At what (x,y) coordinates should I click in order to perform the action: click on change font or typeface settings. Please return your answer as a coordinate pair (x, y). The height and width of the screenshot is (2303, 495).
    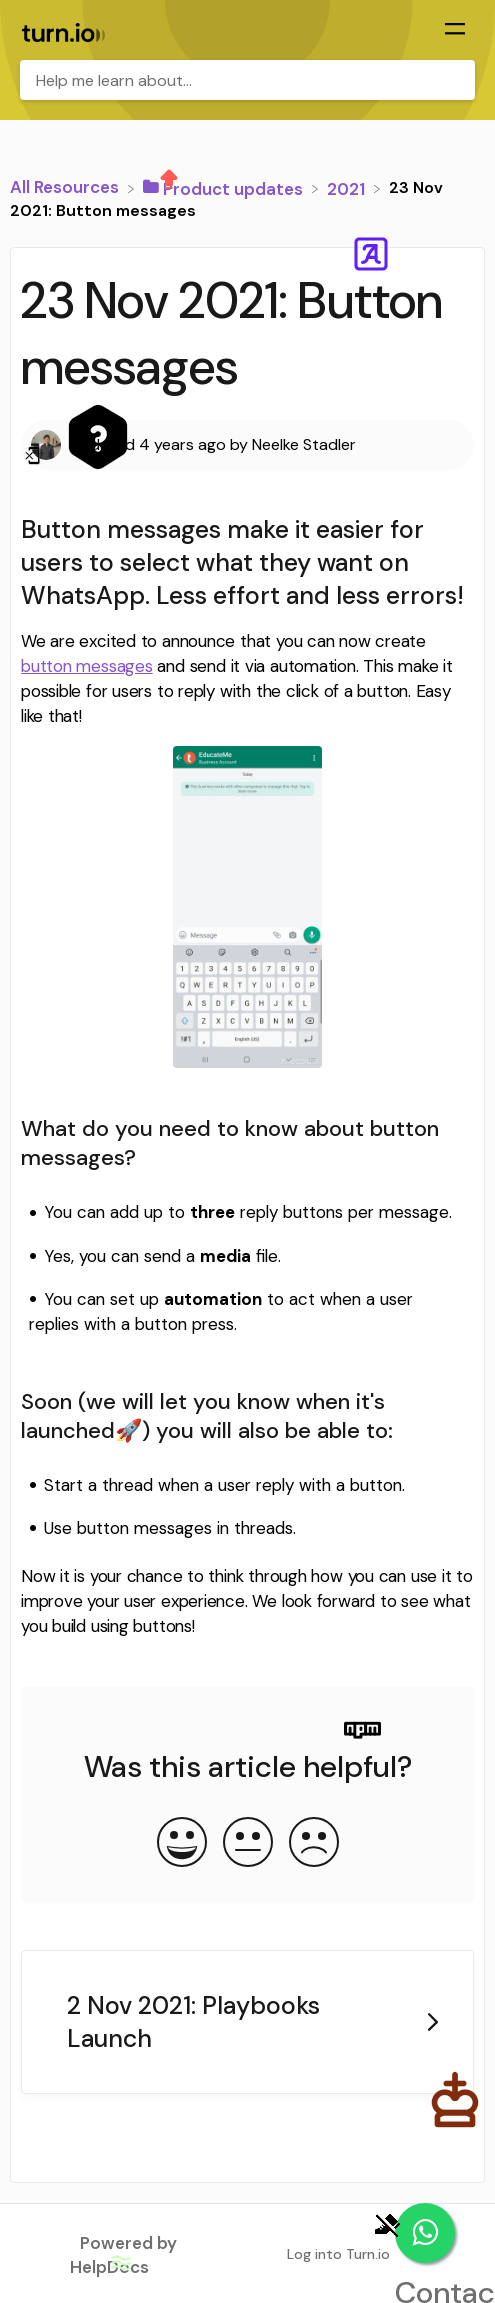
    Looking at the image, I should click on (371, 254).